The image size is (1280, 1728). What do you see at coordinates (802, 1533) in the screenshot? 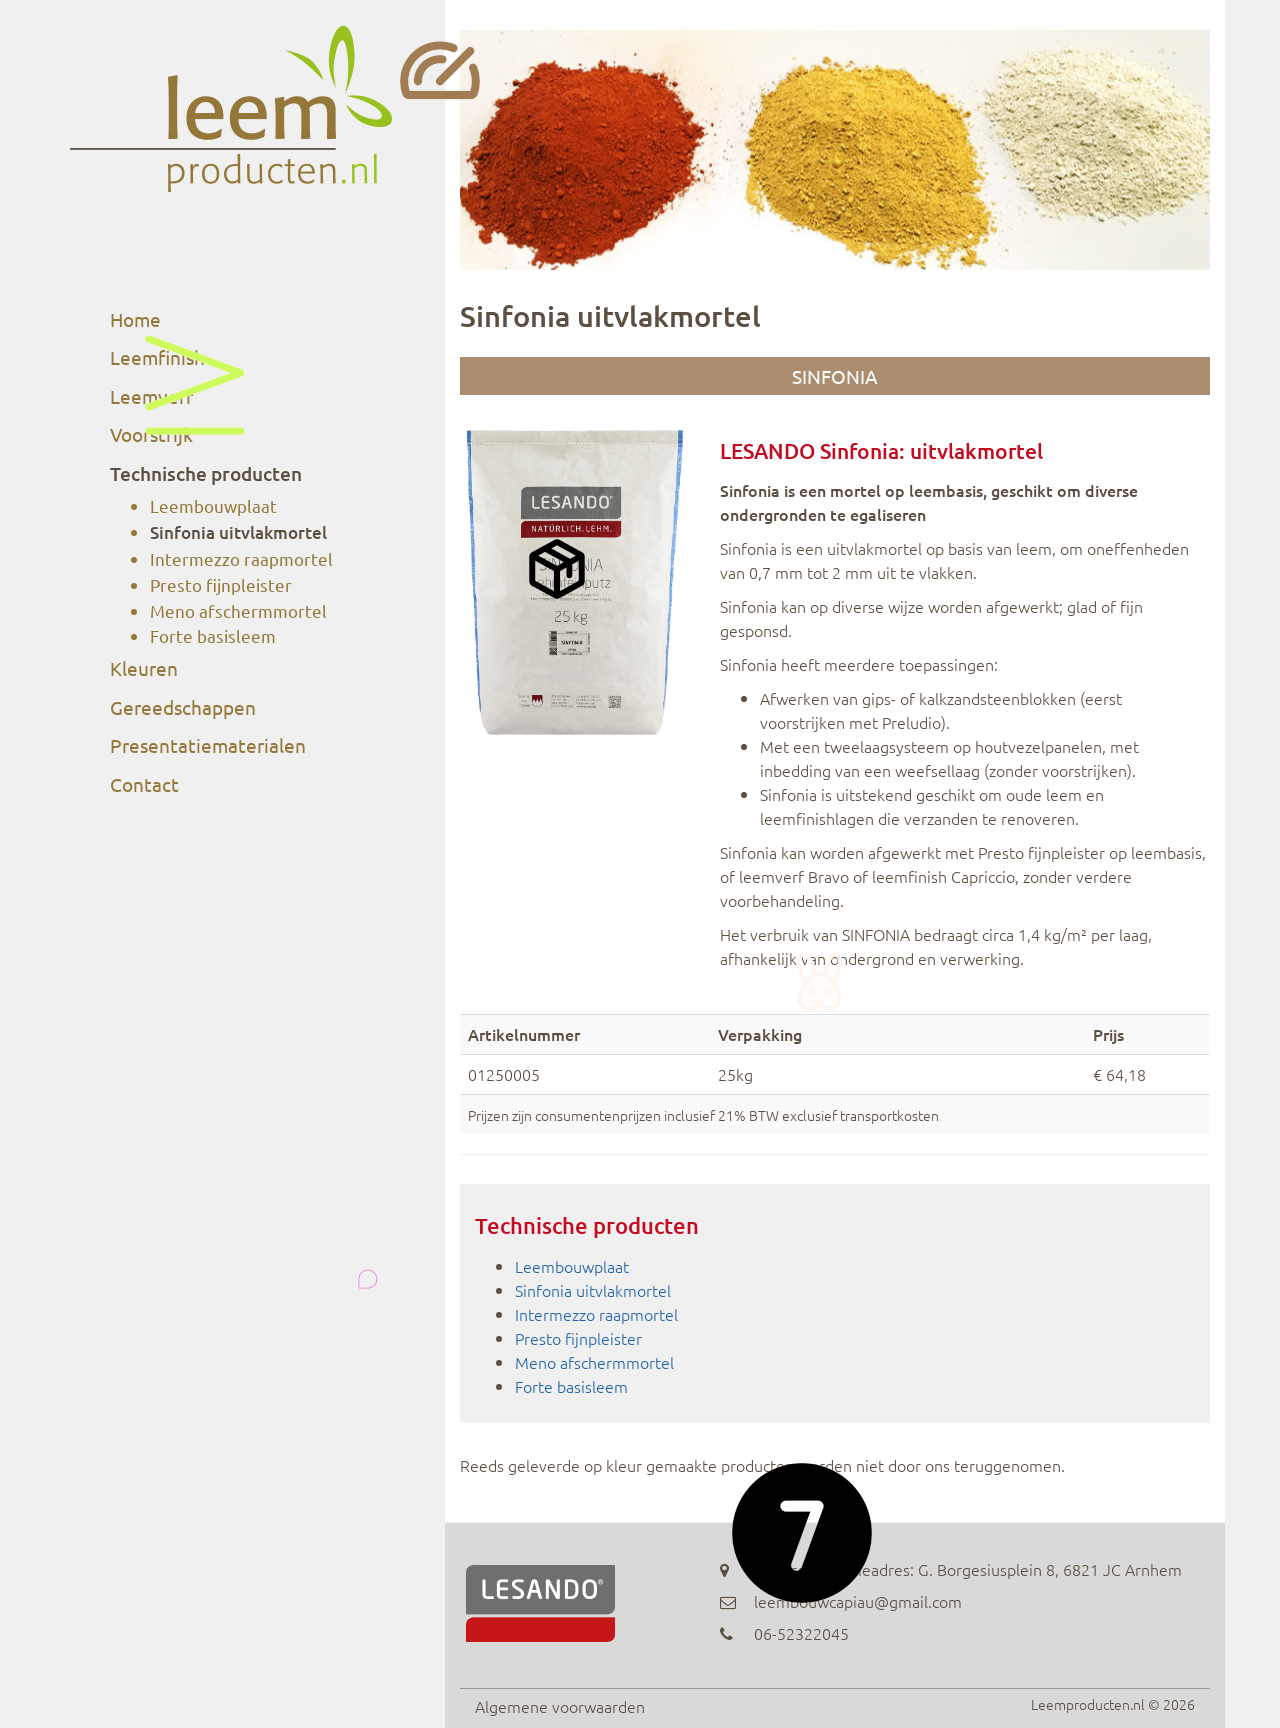
I see `indicates step 7 in a multi-step process` at bounding box center [802, 1533].